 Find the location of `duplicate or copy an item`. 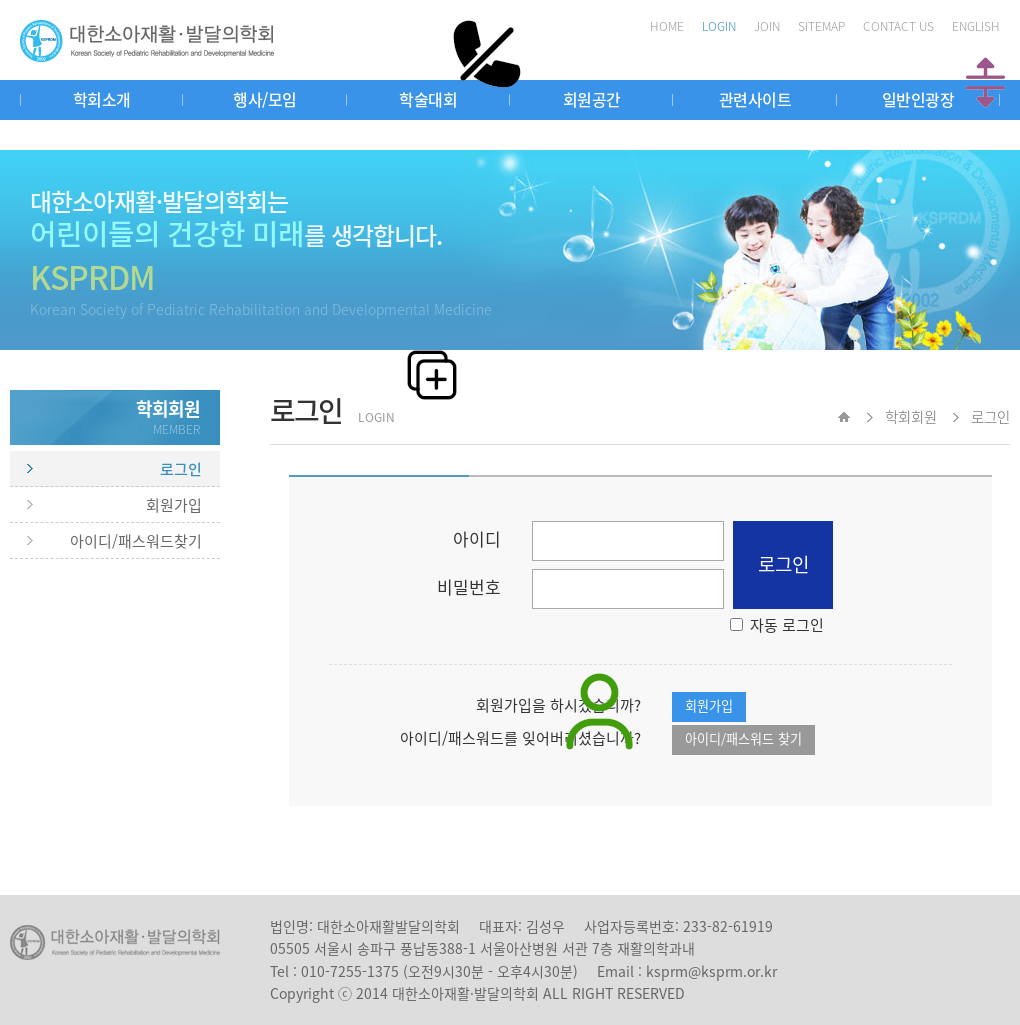

duplicate or copy an item is located at coordinates (432, 375).